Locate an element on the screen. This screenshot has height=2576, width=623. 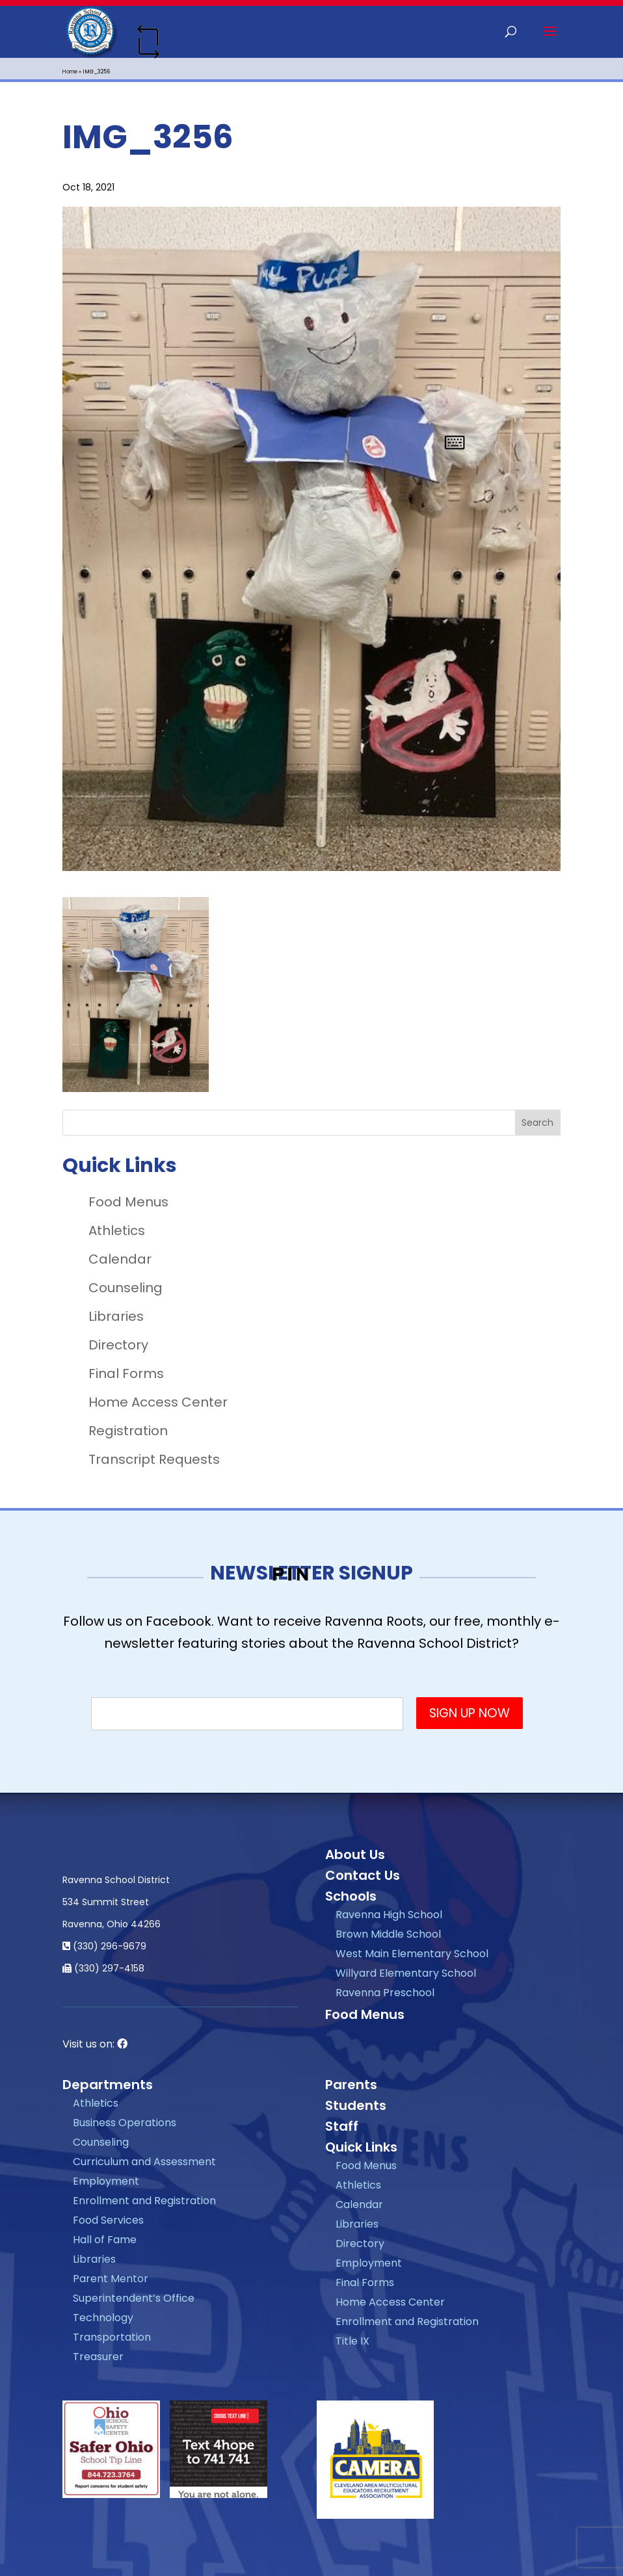
rotate device orientation is located at coordinates (148, 42).